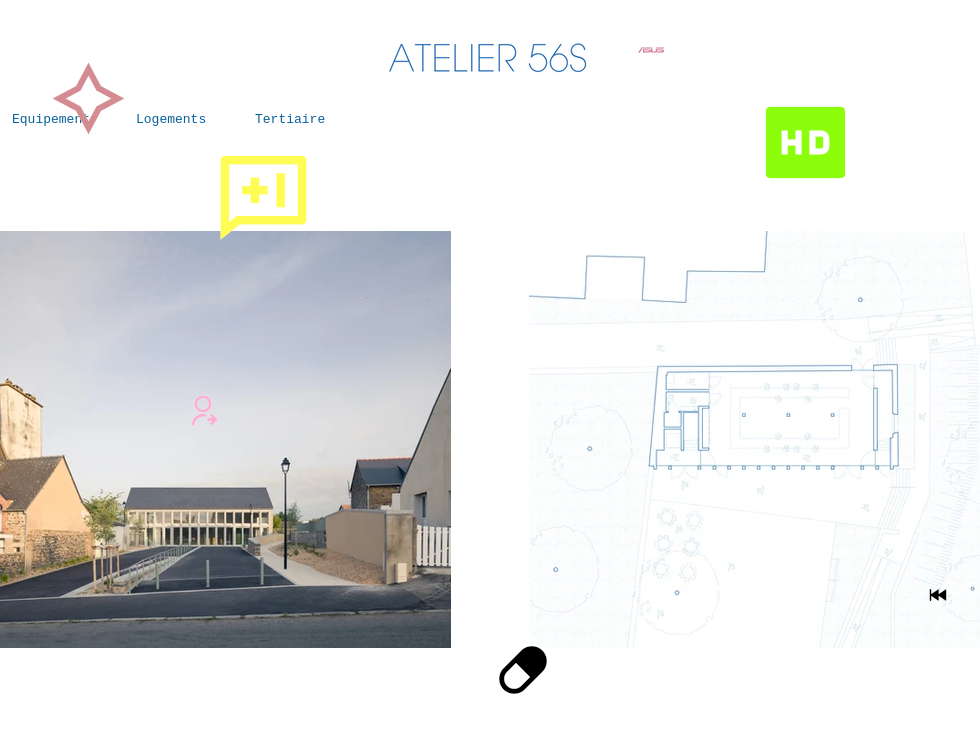 The image size is (980, 744). Describe the element at coordinates (203, 411) in the screenshot. I see `share a user profile with others` at that location.